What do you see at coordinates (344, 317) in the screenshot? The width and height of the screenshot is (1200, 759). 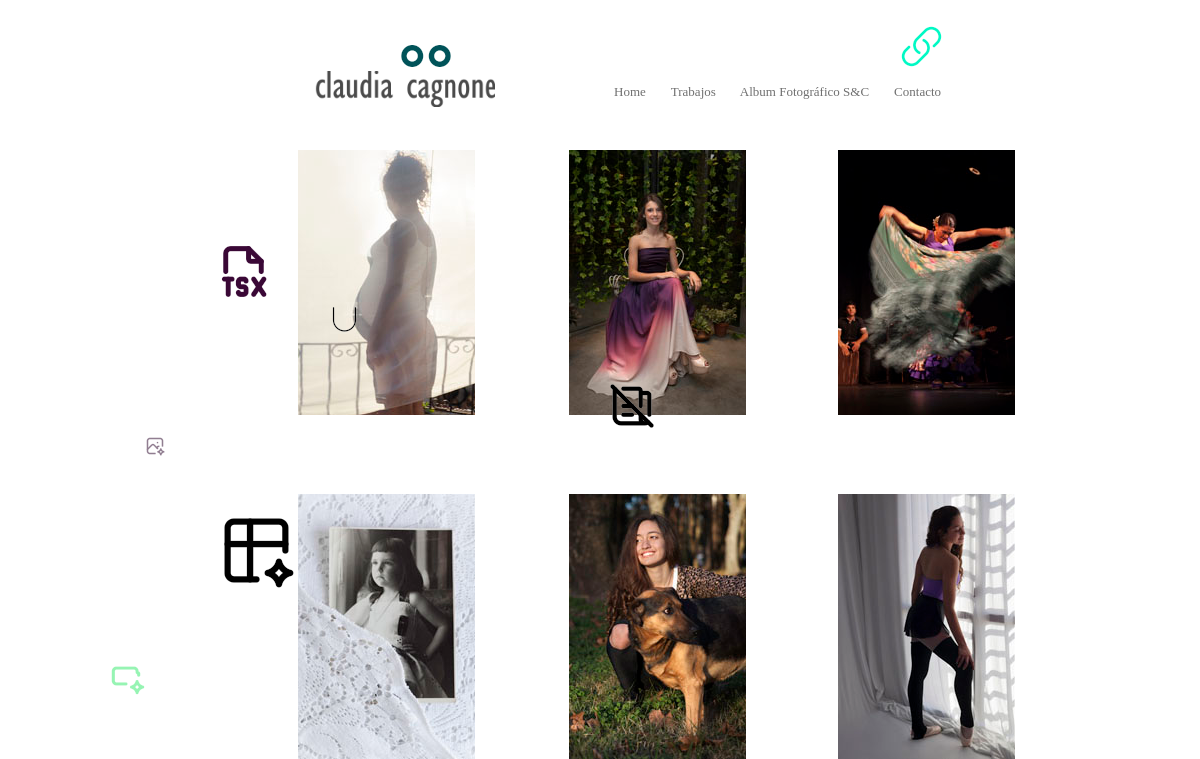 I see `perform a union operation on selected shapes` at bounding box center [344, 317].